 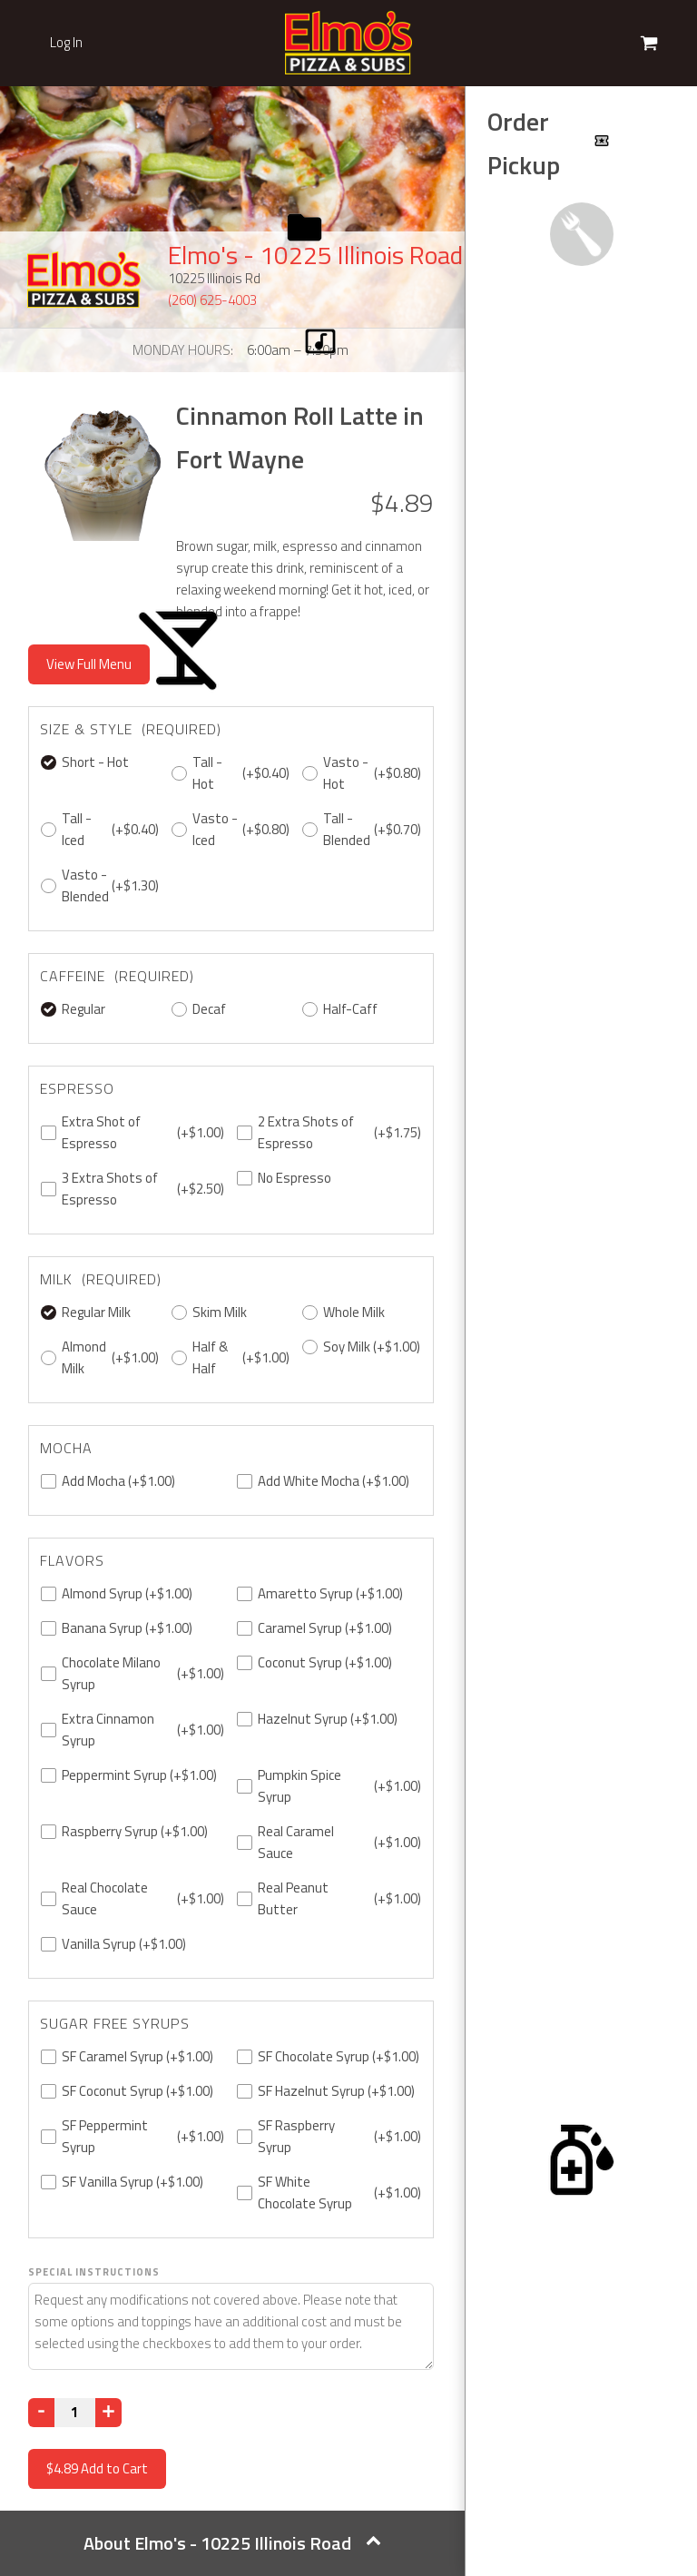 What do you see at coordinates (320, 341) in the screenshot?
I see `play or browse music videos` at bounding box center [320, 341].